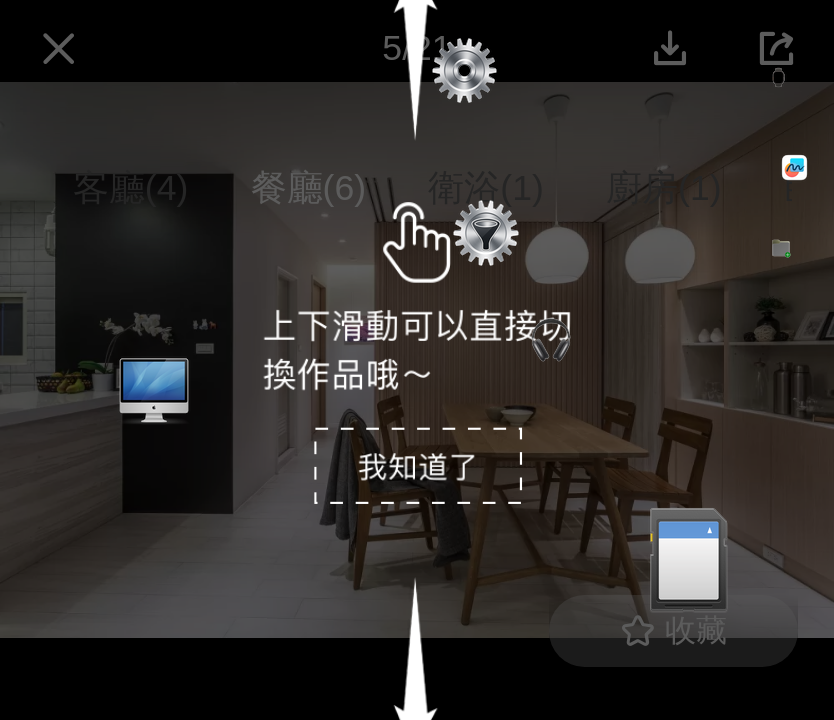 The width and height of the screenshot is (834, 720). Describe the element at coordinates (781, 248) in the screenshot. I see `create a new folder` at that location.